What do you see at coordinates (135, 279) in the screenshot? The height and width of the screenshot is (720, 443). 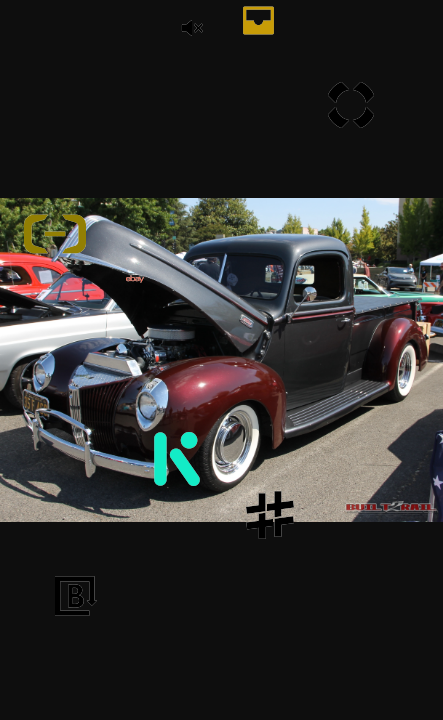 I see `open the ebay app or website` at bounding box center [135, 279].